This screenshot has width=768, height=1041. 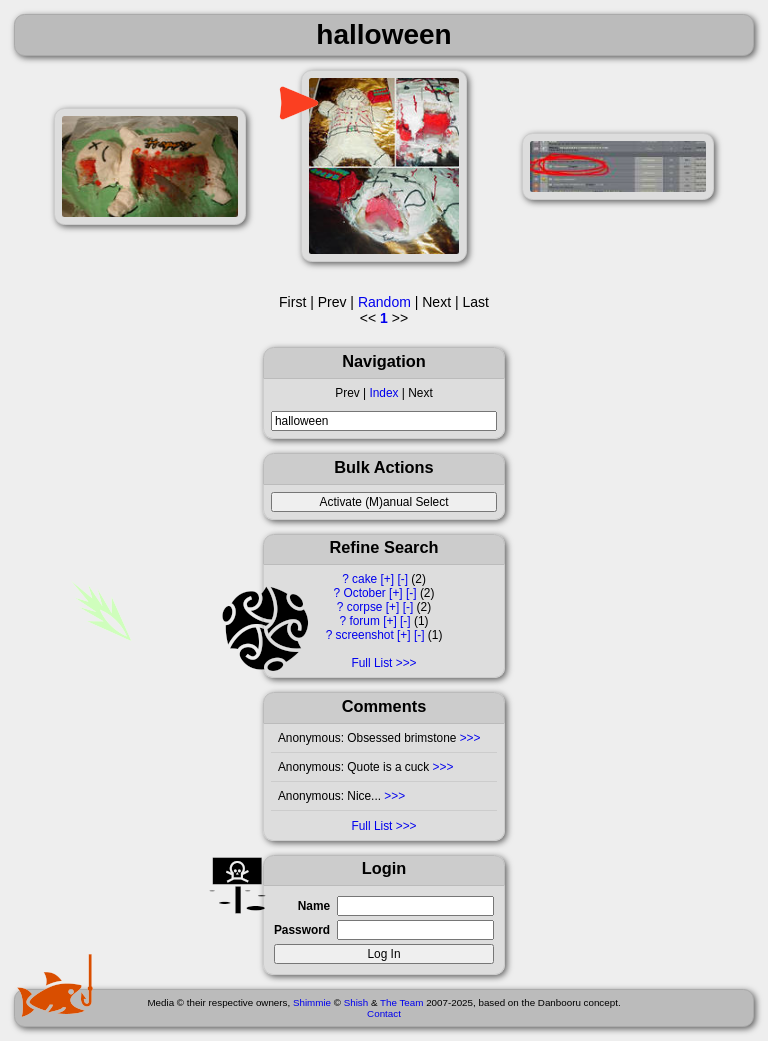 What do you see at coordinates (237, 885) in the screenshot?
I see `indicates a hazardous or danger zone in gameplay` at bounding box center [237, 885].